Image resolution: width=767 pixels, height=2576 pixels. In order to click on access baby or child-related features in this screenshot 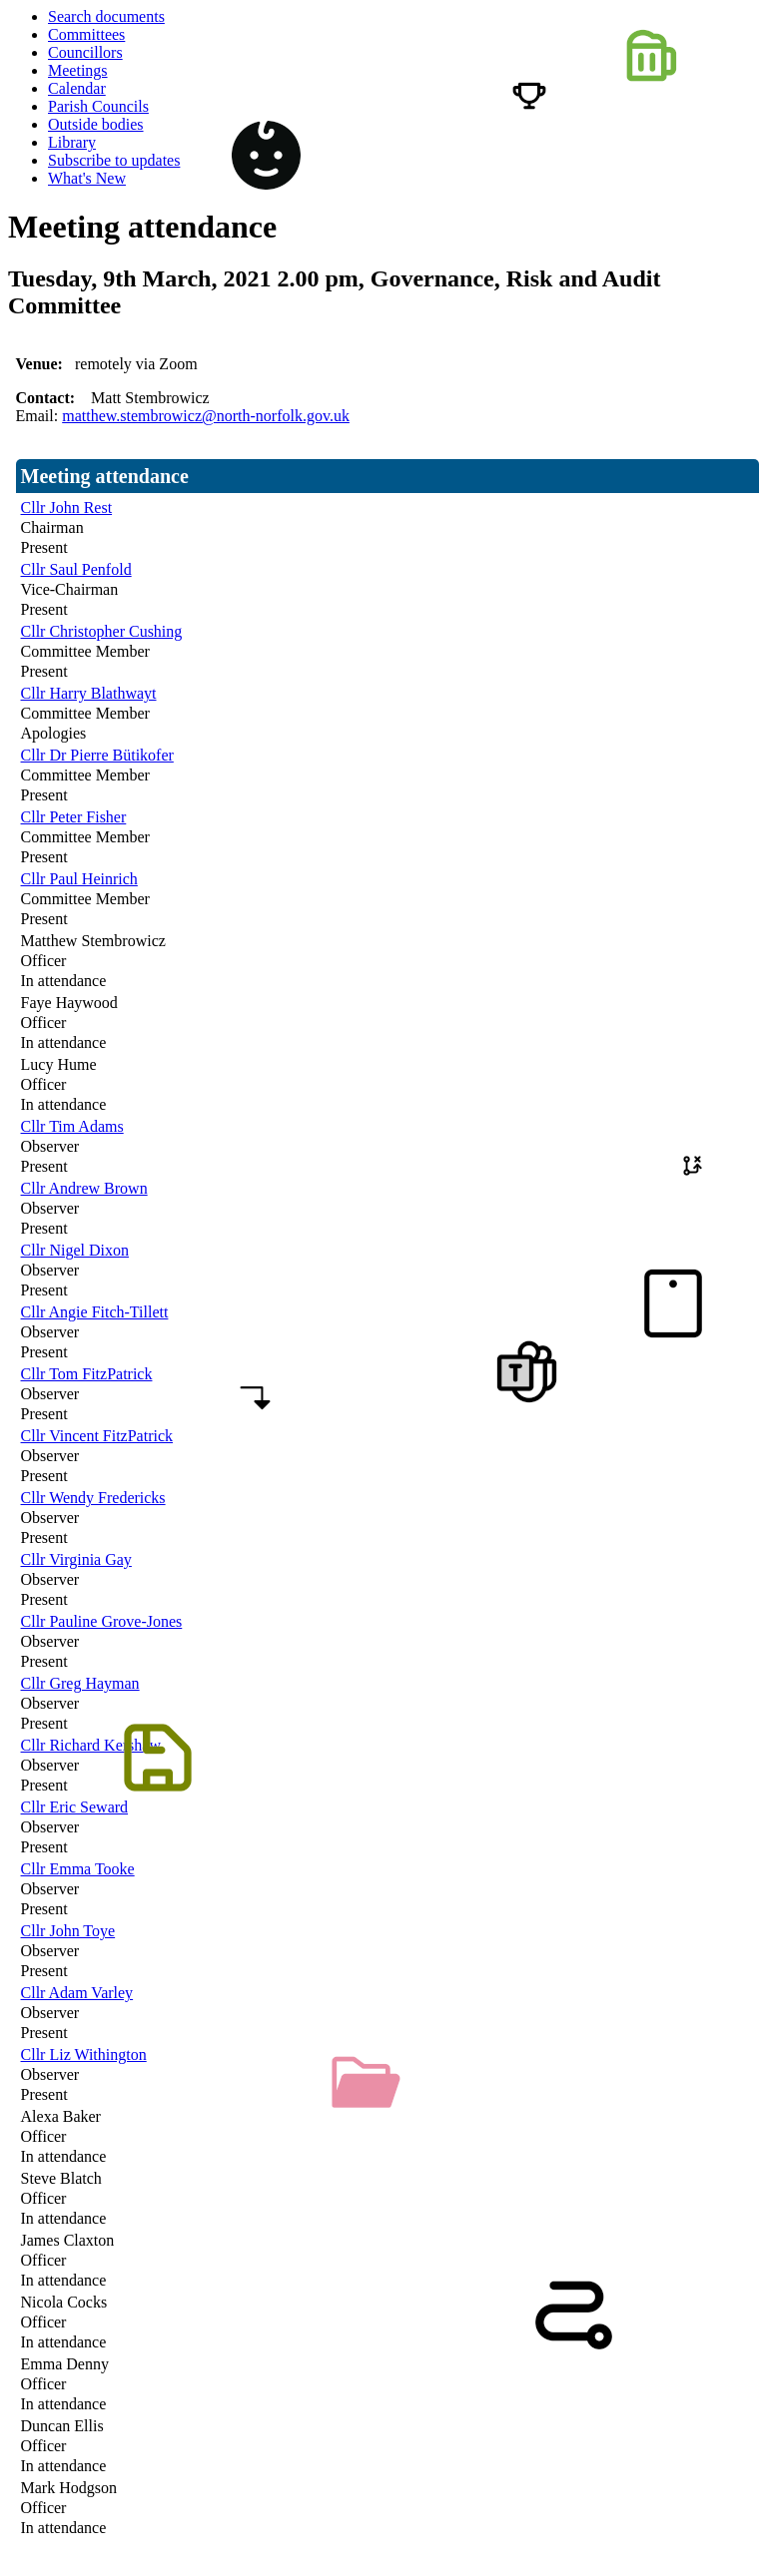, I will do `click(266, 155)`.